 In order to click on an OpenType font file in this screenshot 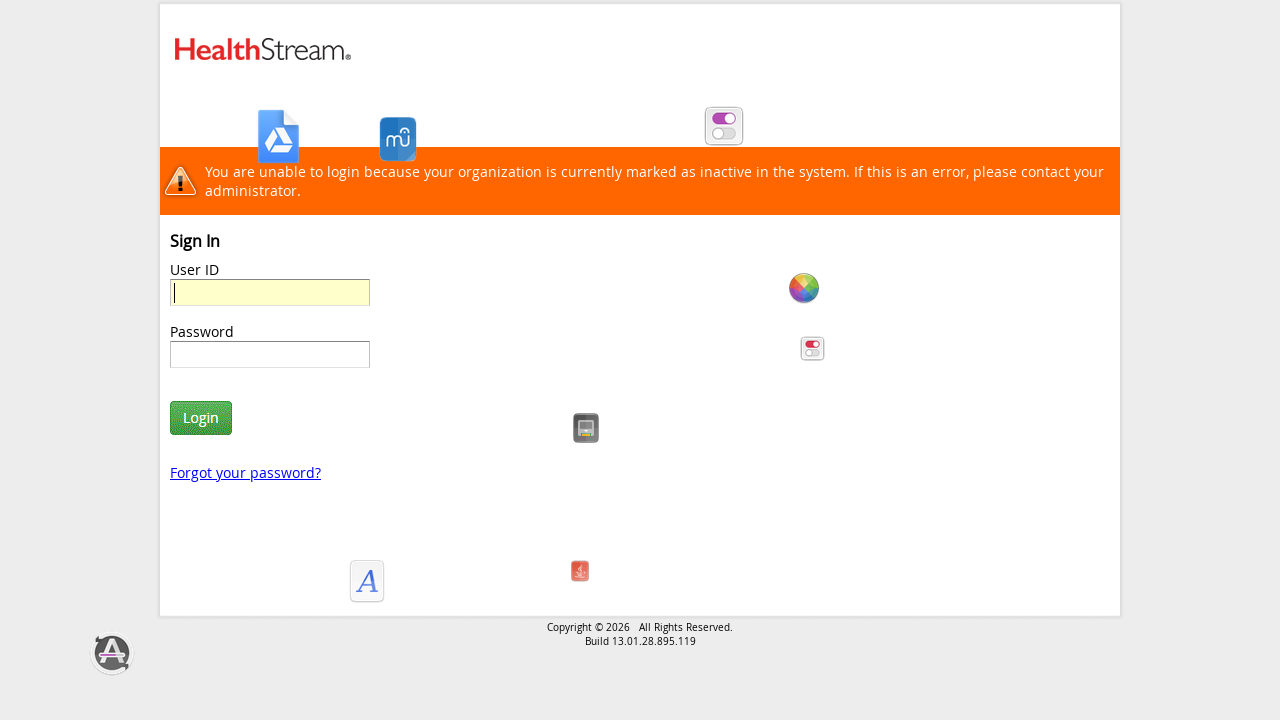, I will do `click(367, 581)`.